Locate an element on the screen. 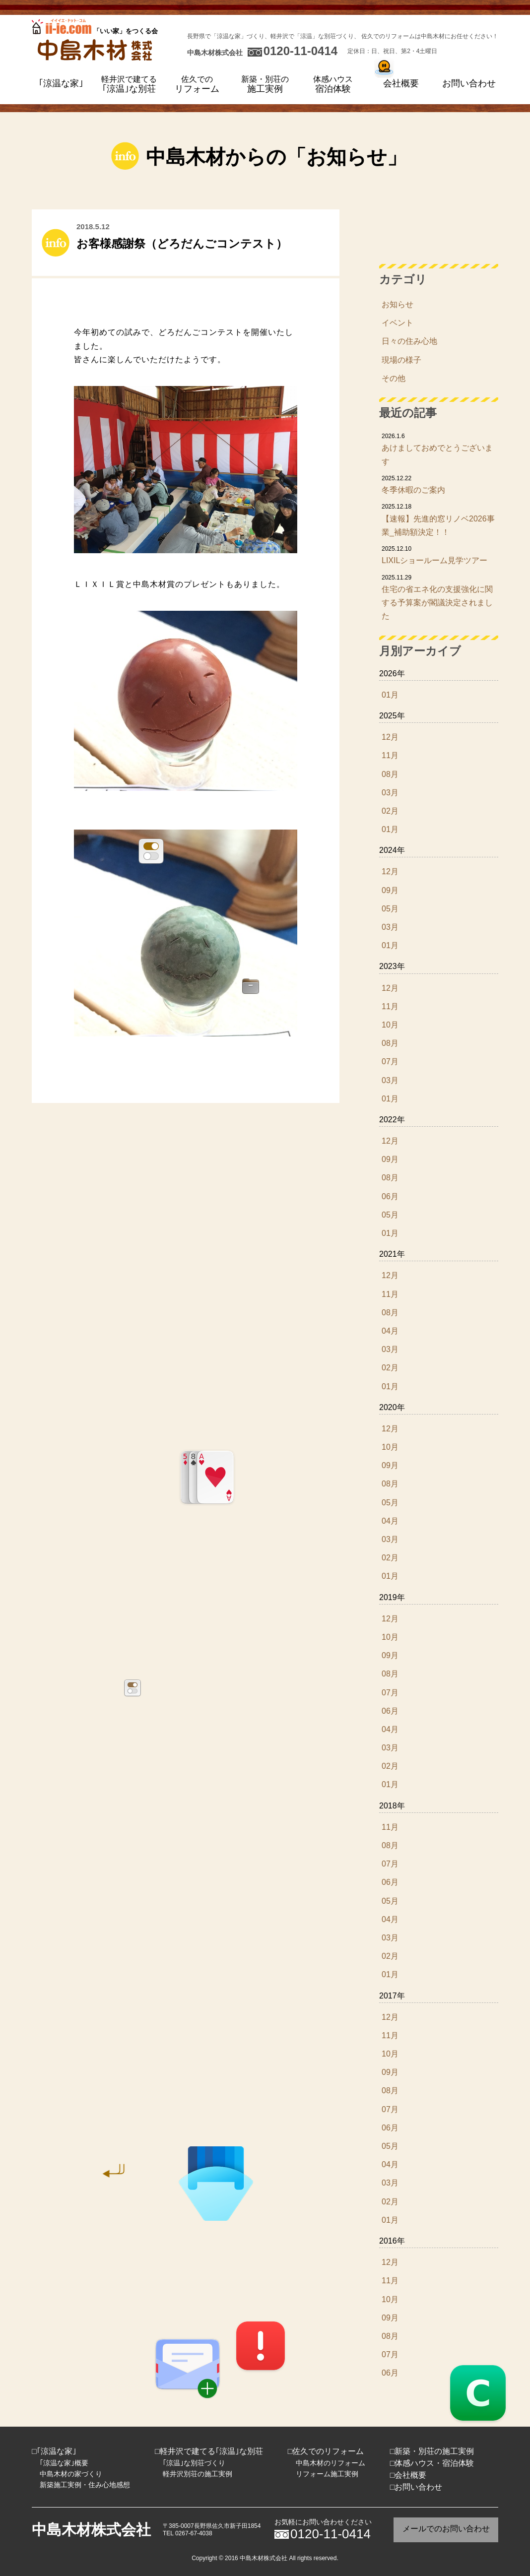 The image size is (530, 2576). compose a new email message is located at coordinates (188, 2364).